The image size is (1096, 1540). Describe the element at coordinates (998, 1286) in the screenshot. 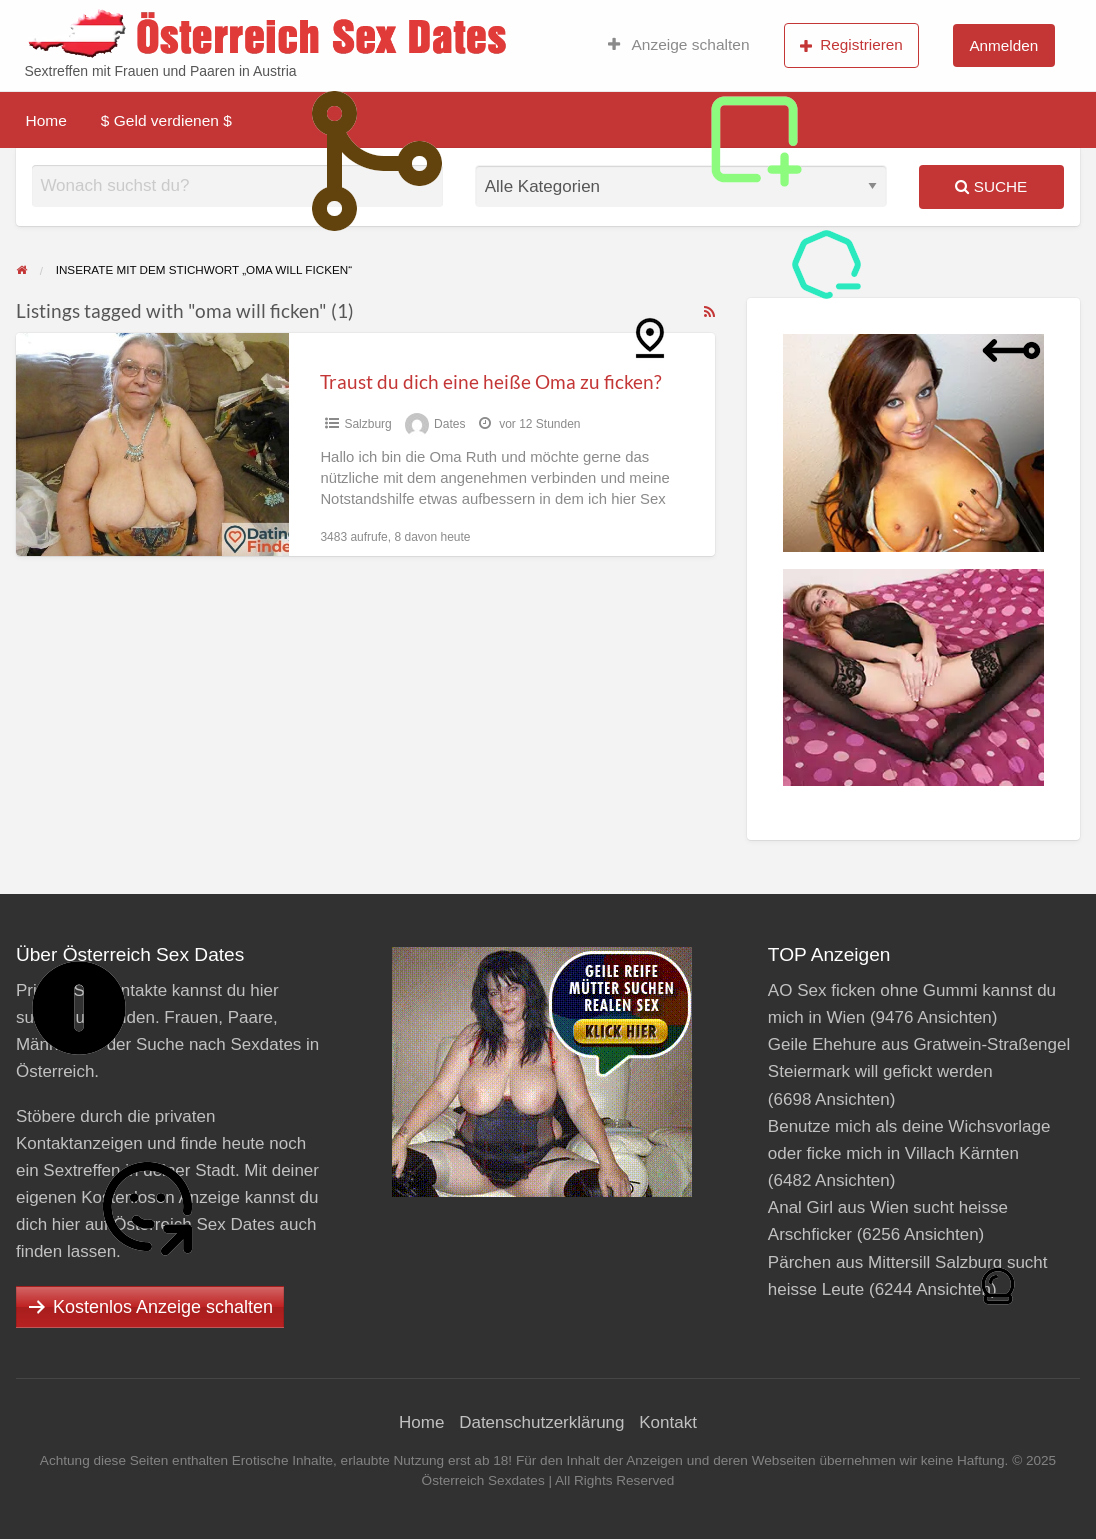

I see `access fortune or prediction features` at that location.